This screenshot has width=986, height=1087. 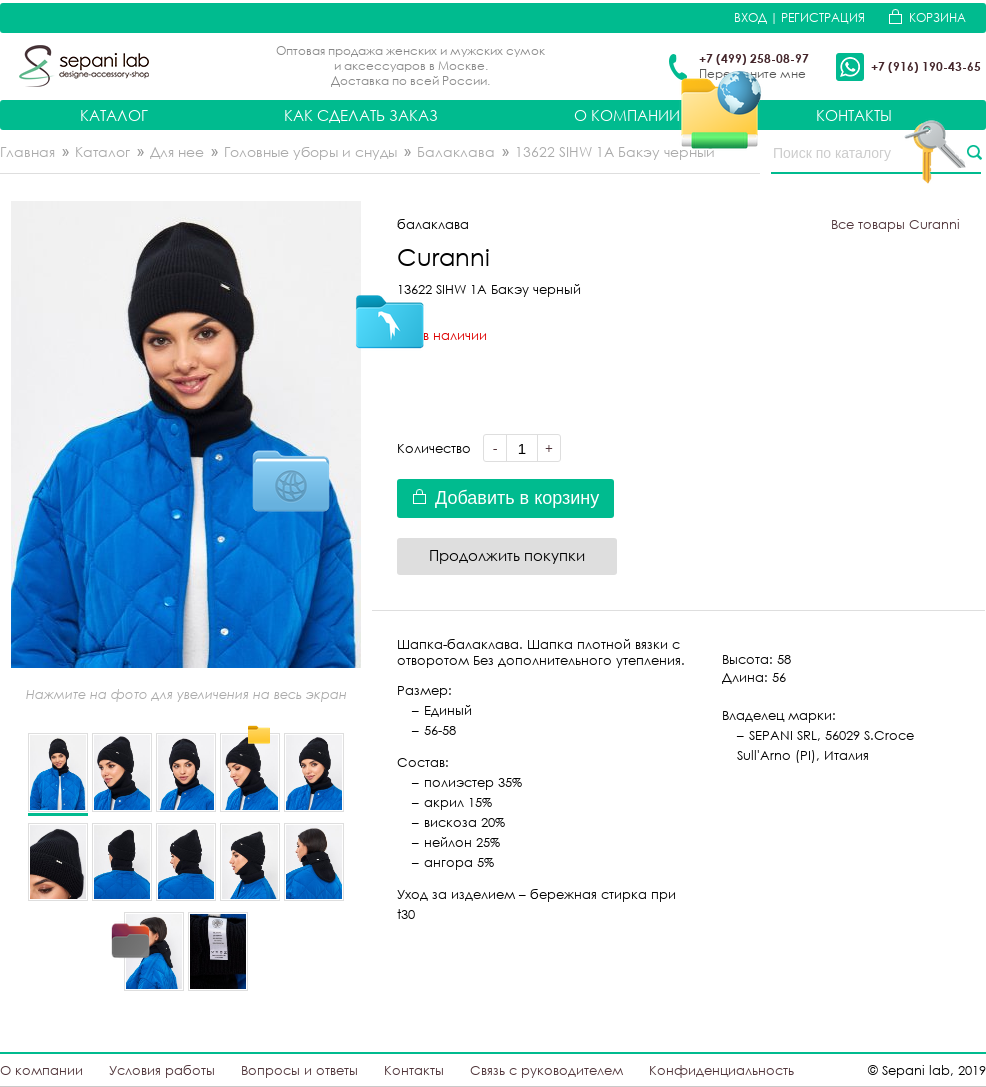 What do you see at coordinates (935, 152) in the screenshot?
I see `access security credentials or passwords` at bounding box center [935, 152].